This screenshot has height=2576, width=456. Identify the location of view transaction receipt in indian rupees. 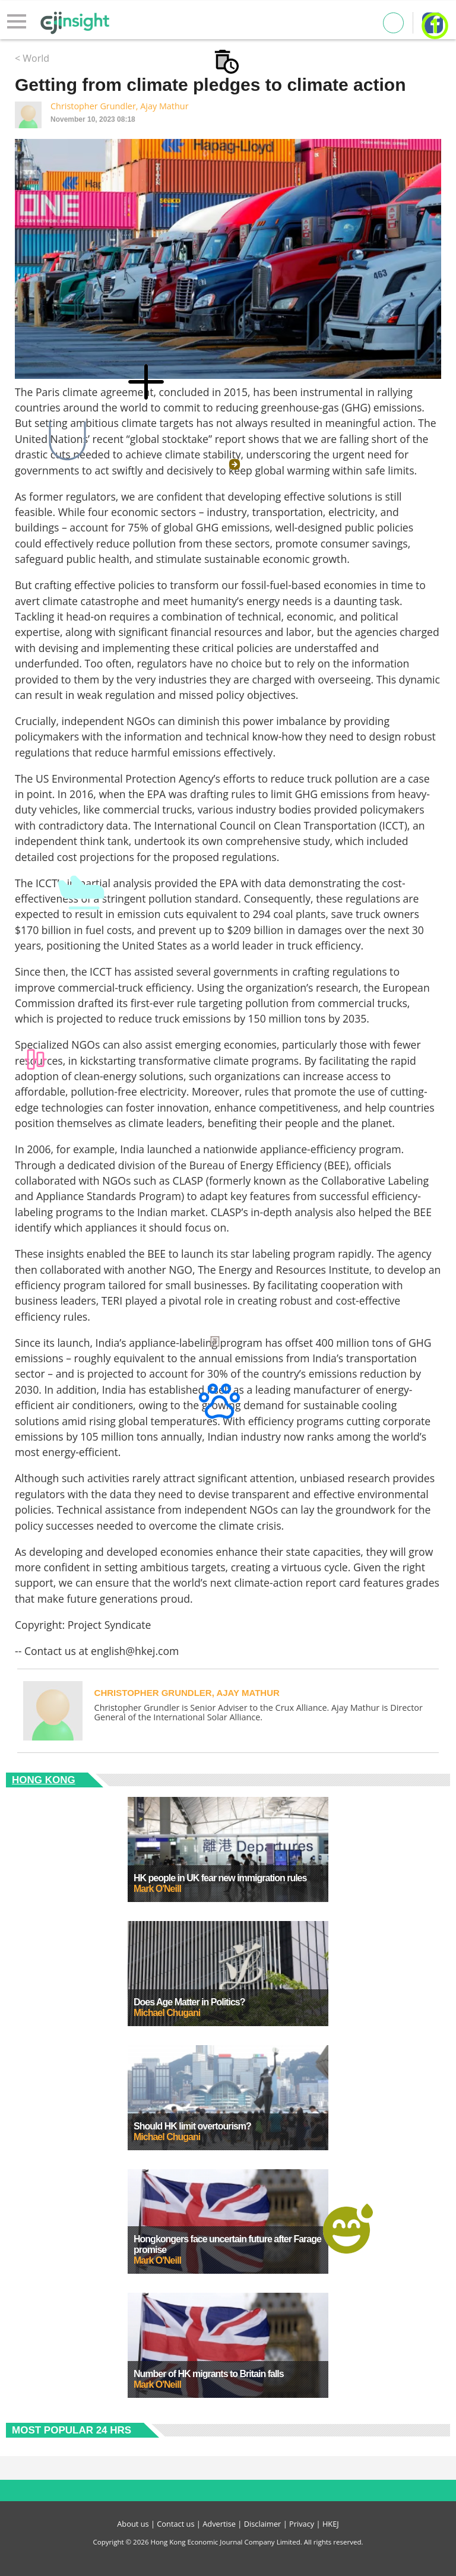
(215, 1341).